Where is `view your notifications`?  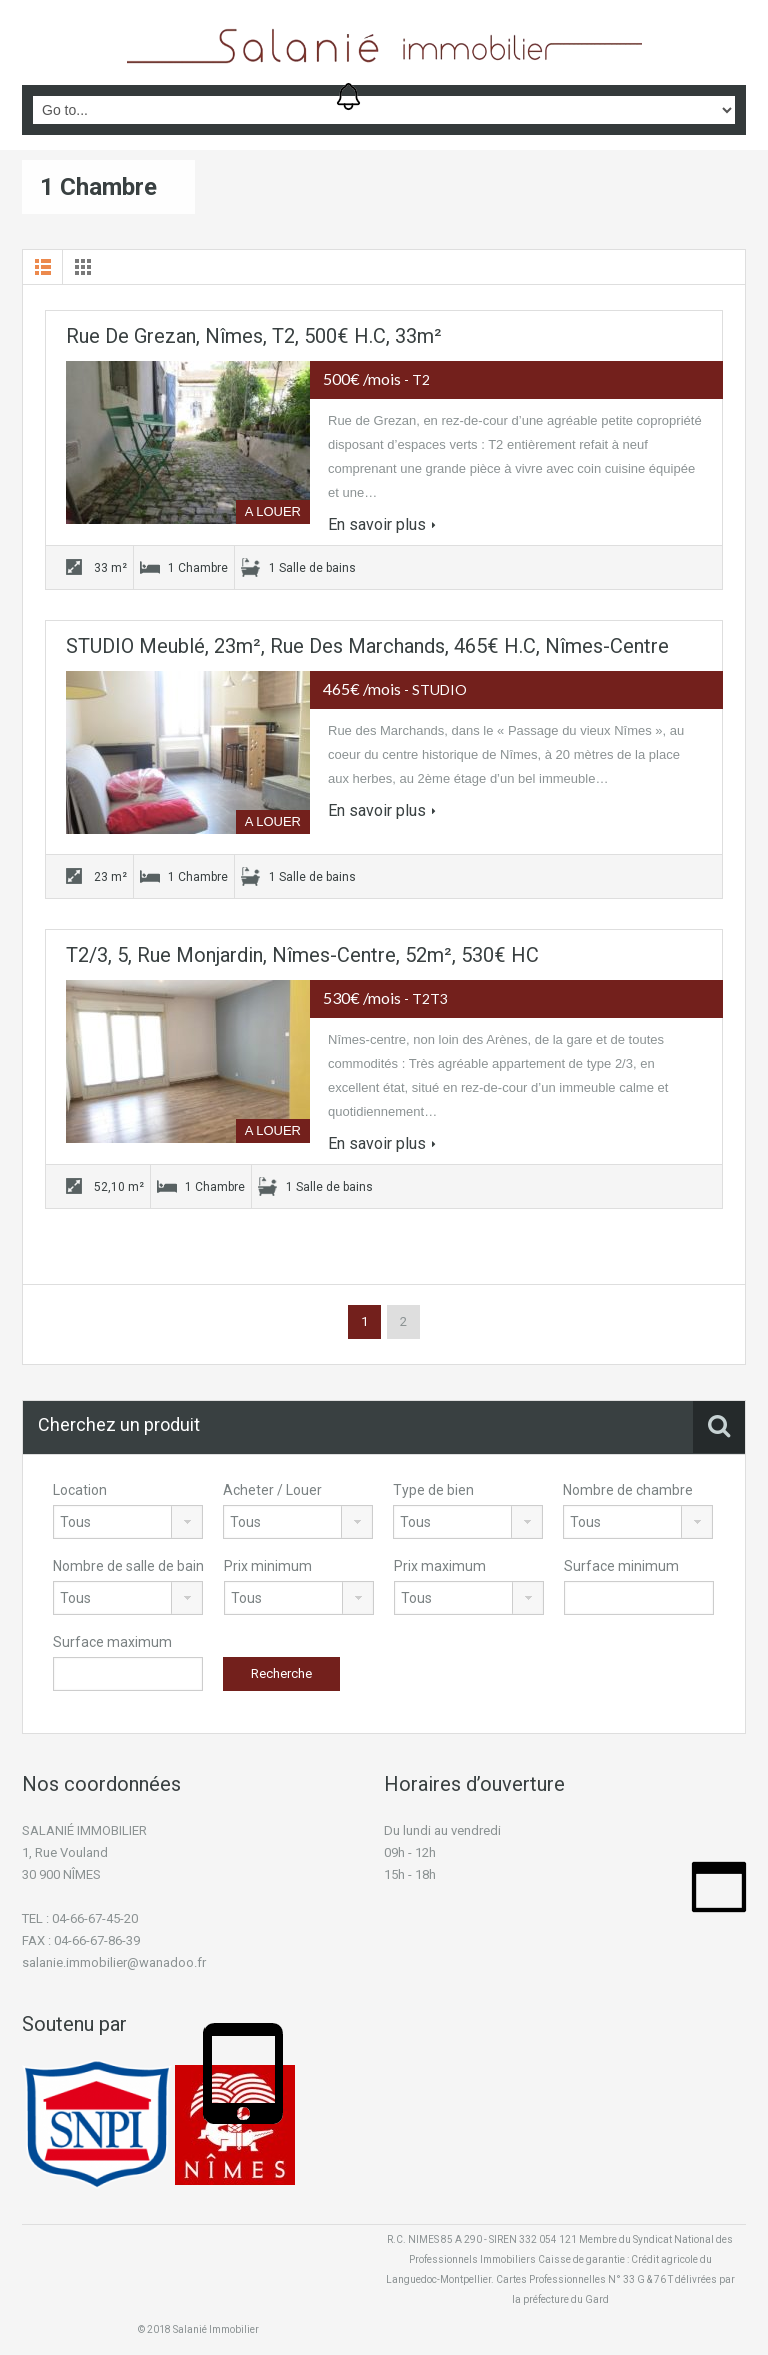 view your notifications is located at coordinates (348, 96).